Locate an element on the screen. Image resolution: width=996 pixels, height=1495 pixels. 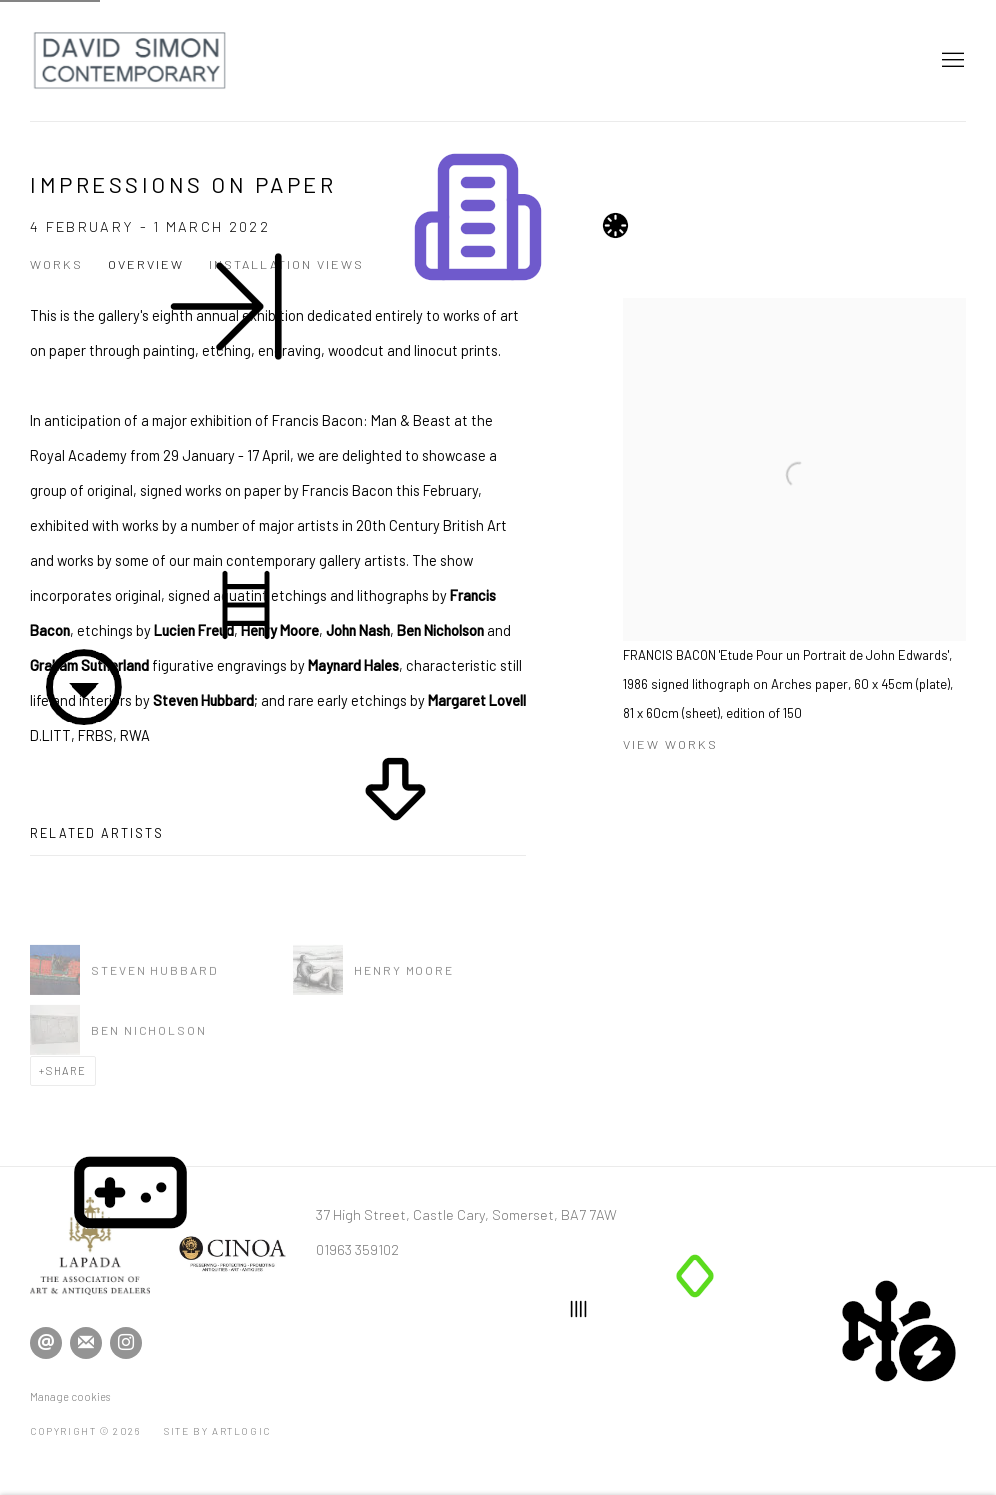
view office or workplace information is located at coordinates (478, 217).